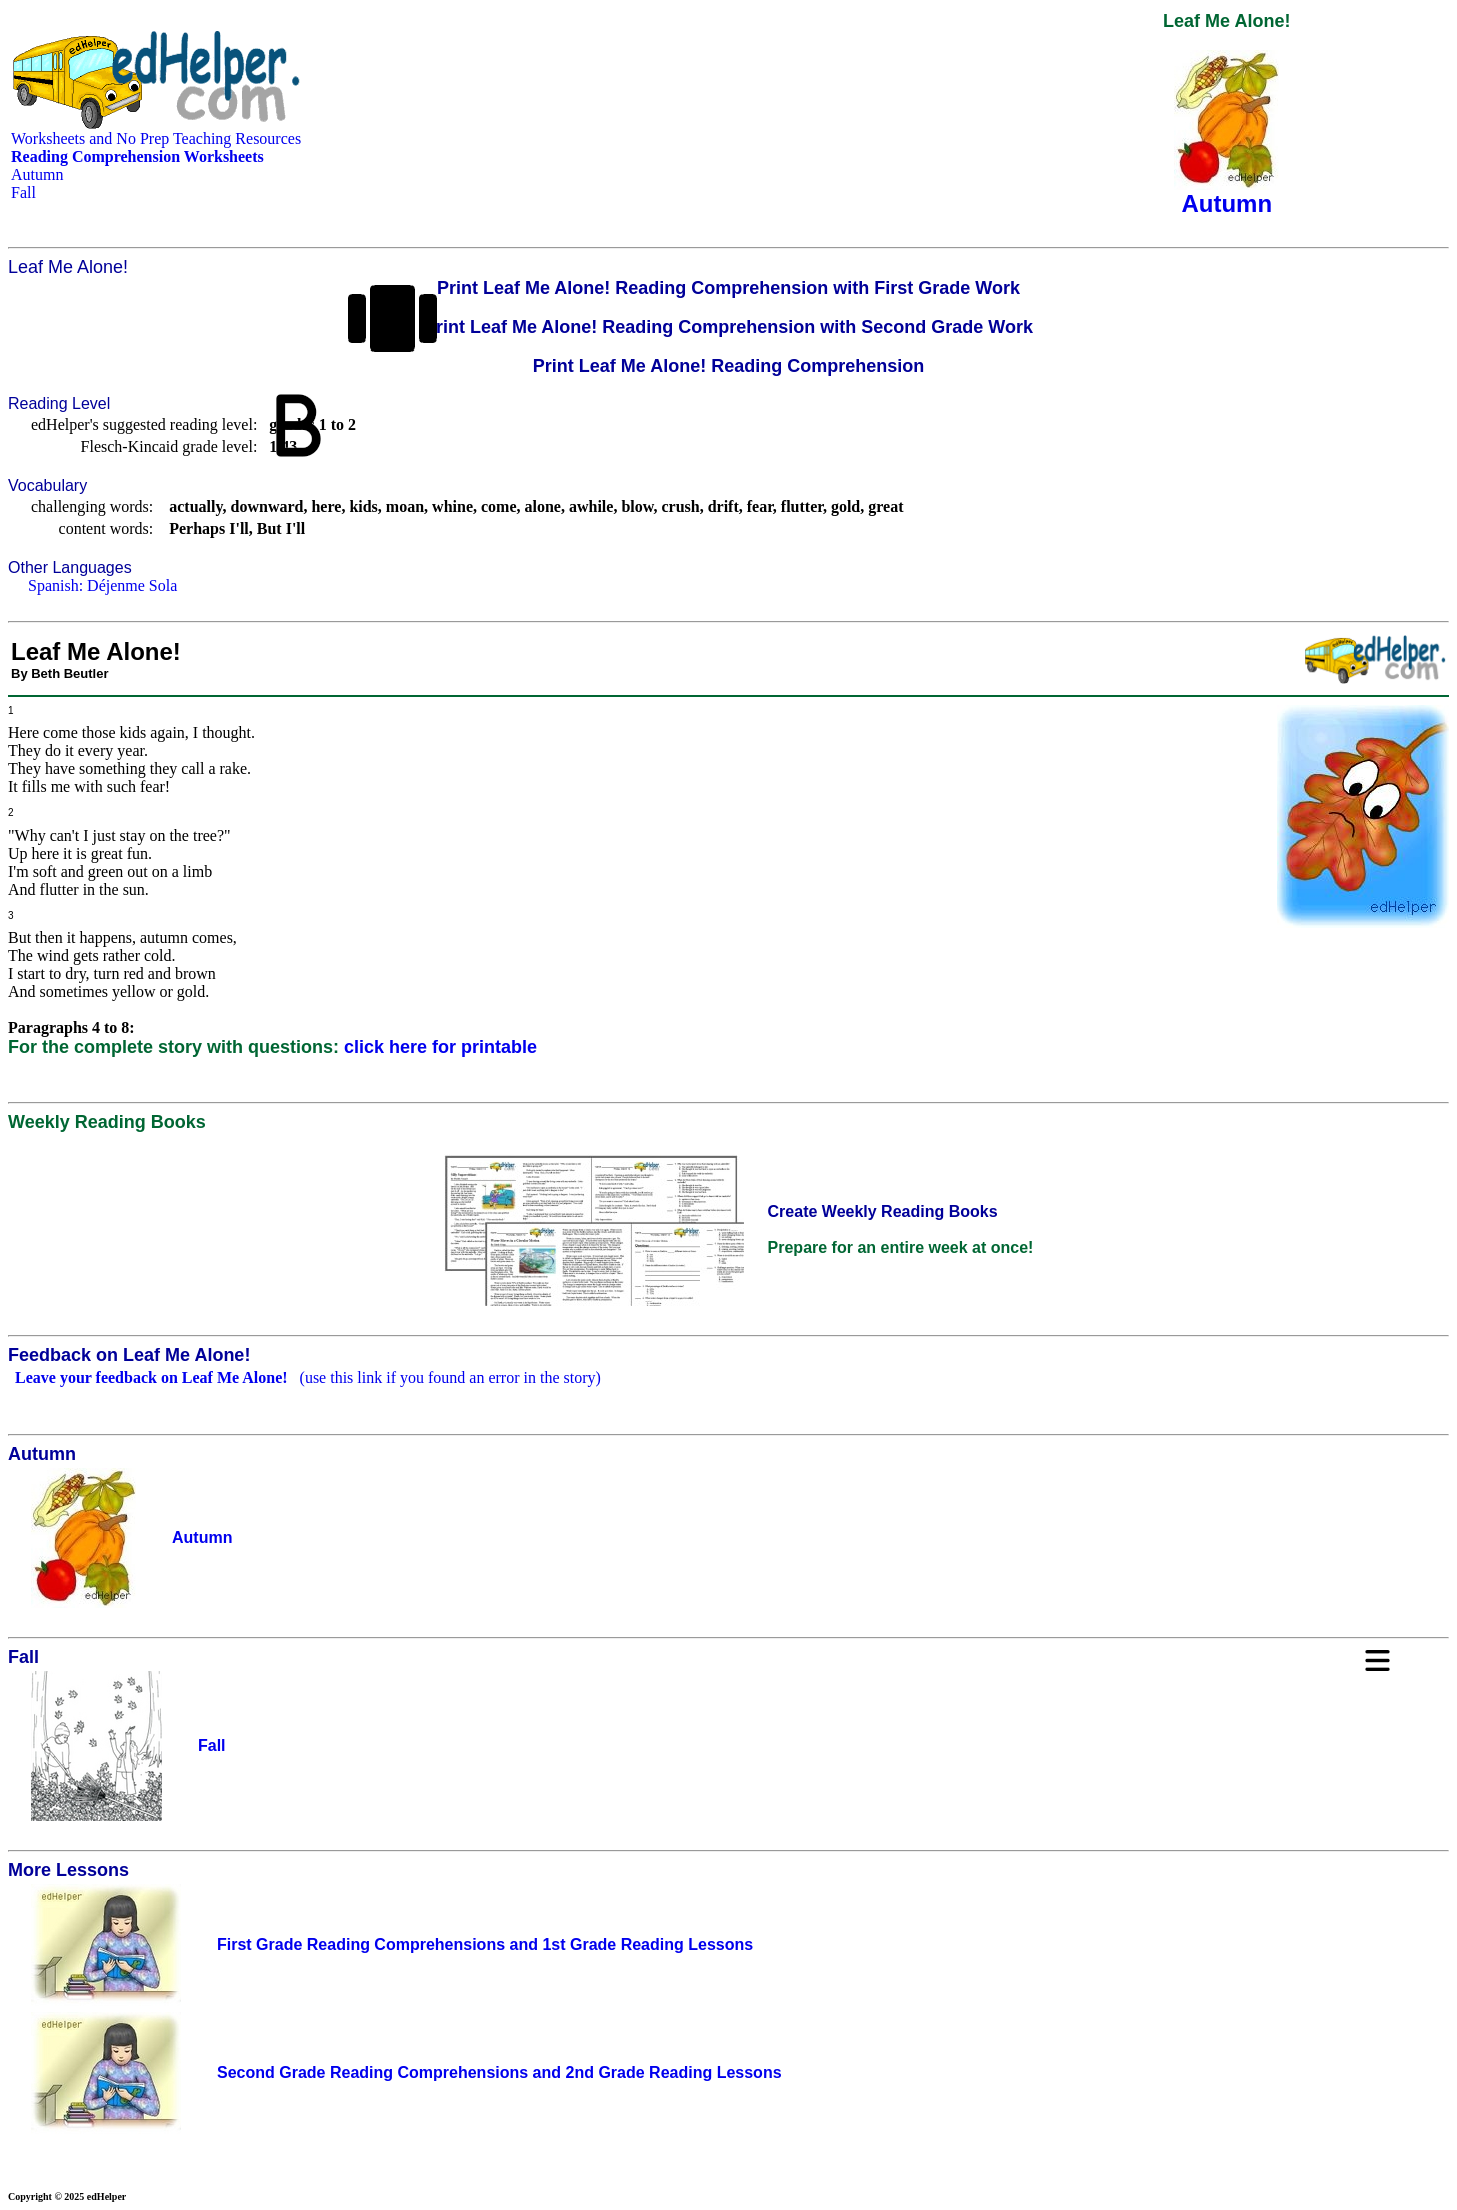  I want to click on view content in carousel format, so click(392, 320).